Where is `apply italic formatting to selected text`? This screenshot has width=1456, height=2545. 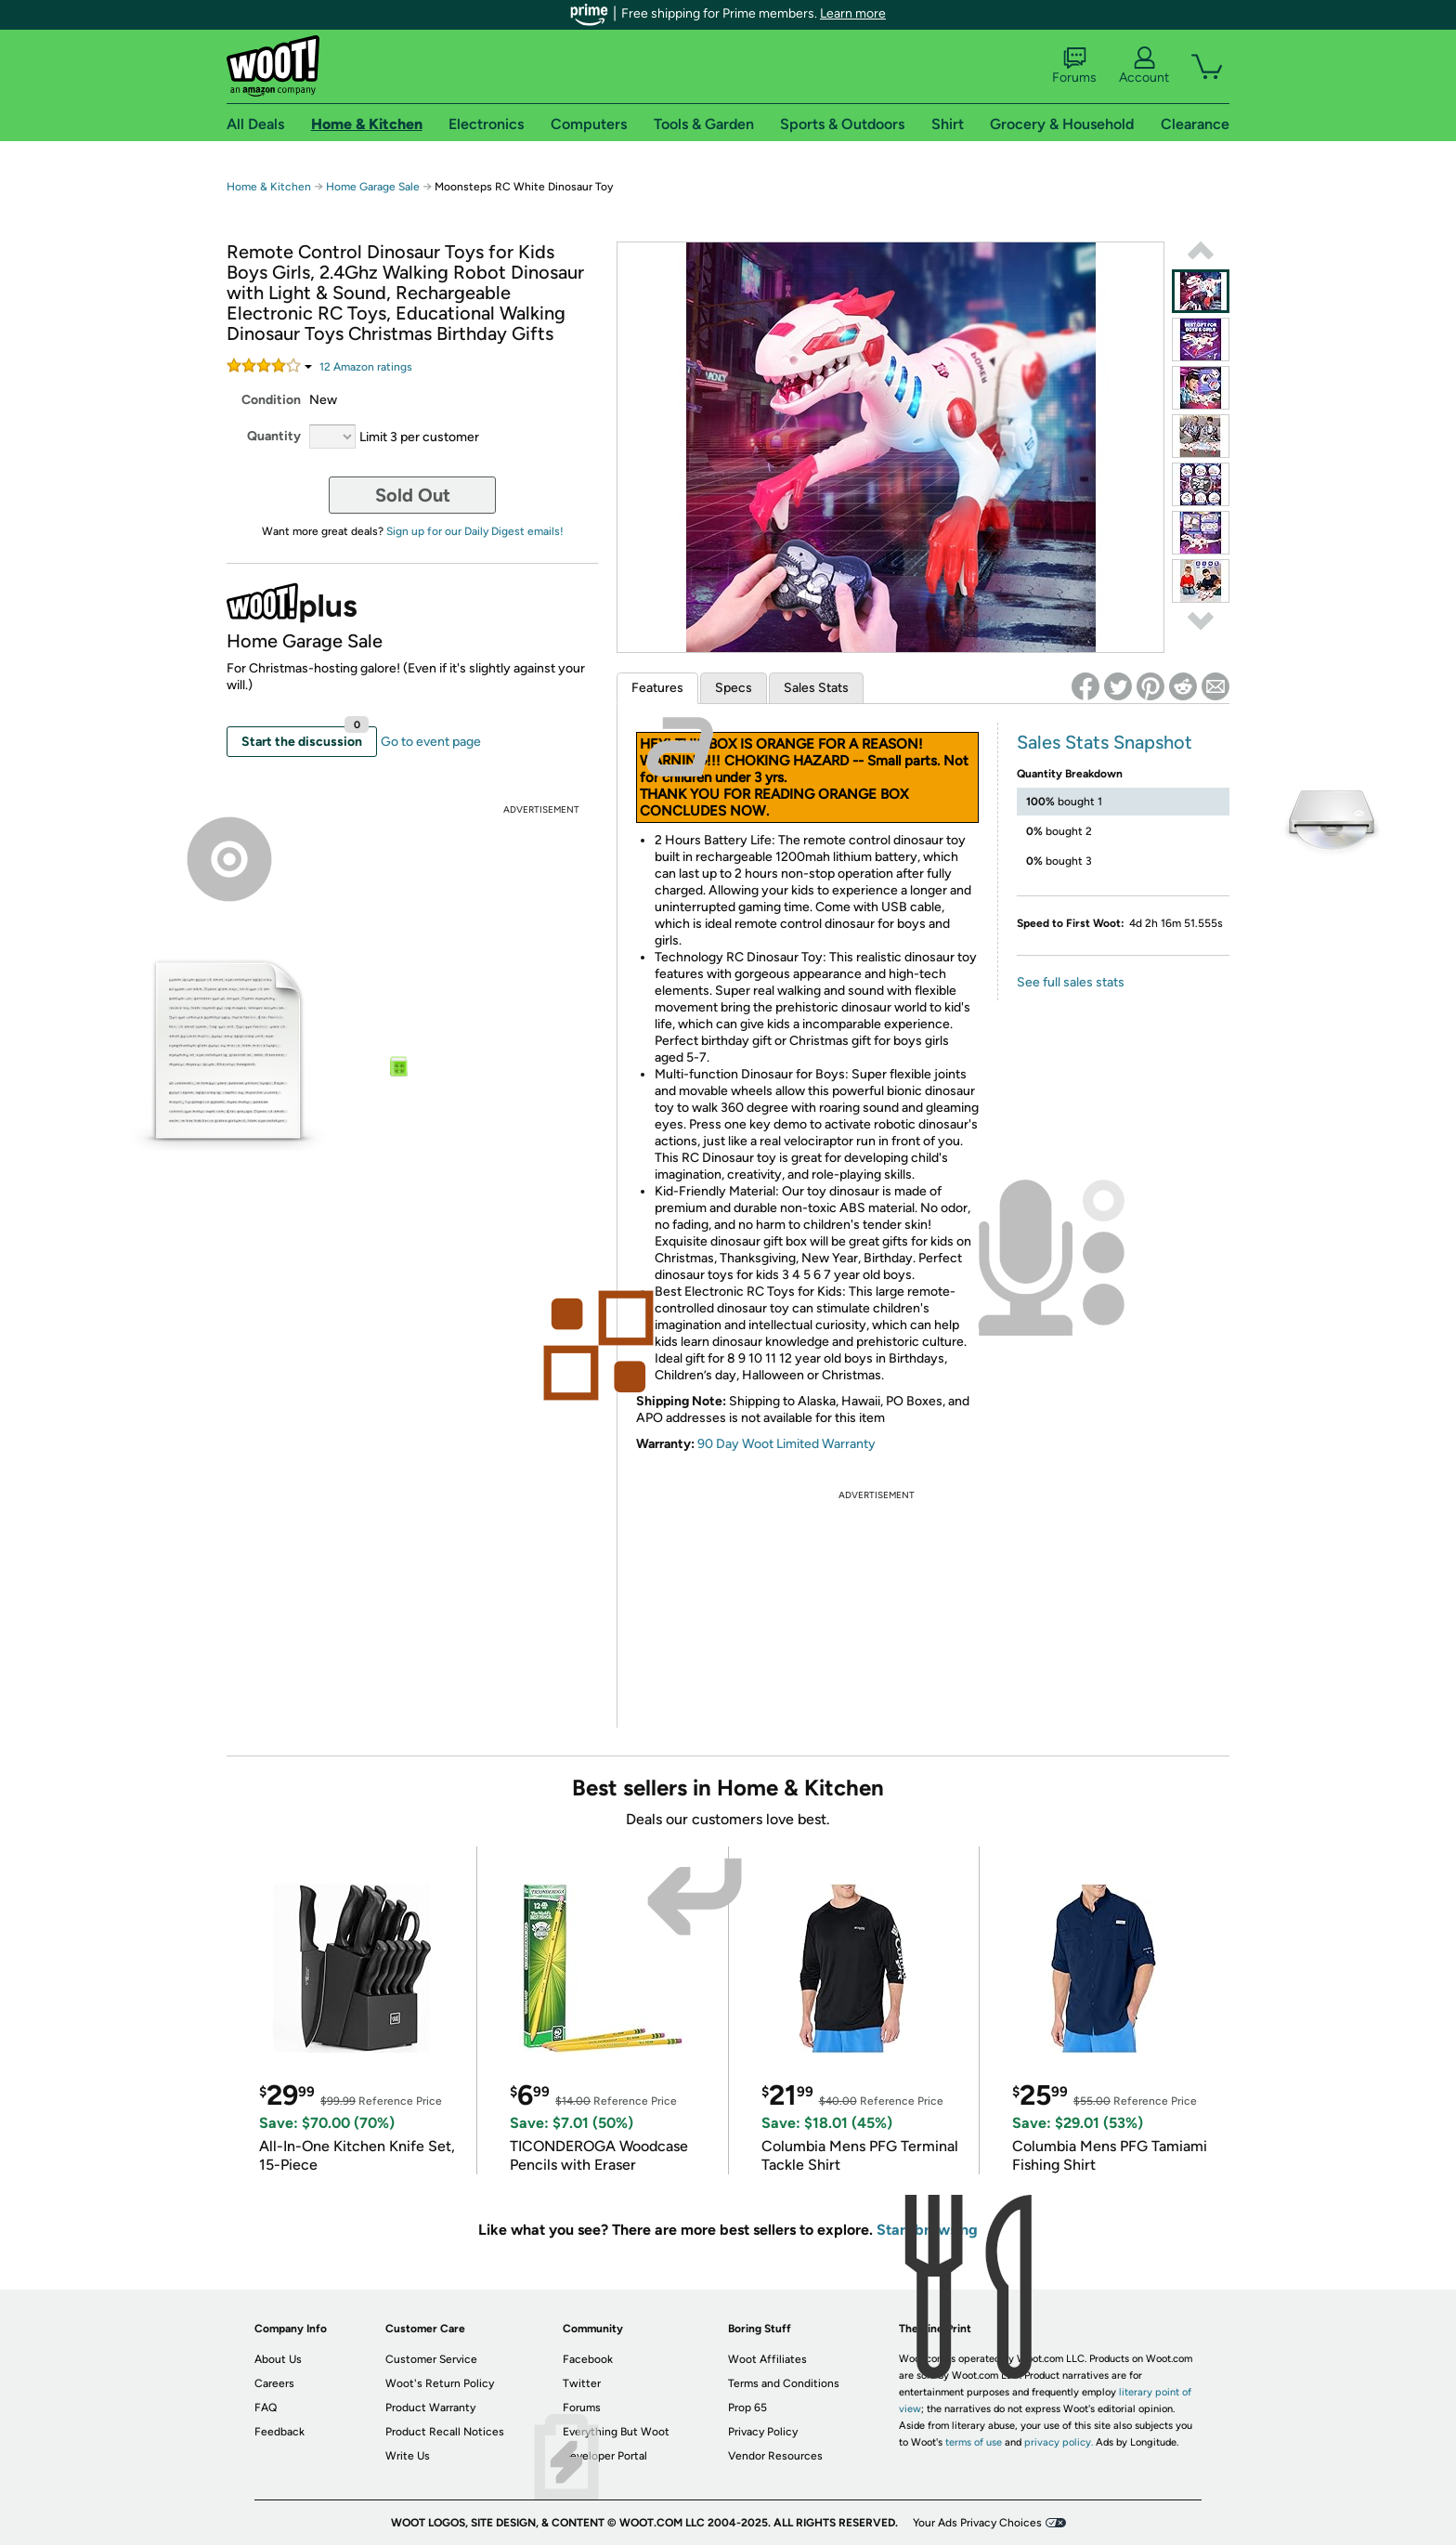 apply italic formatting to selected text is located at coordinates (683, 747).